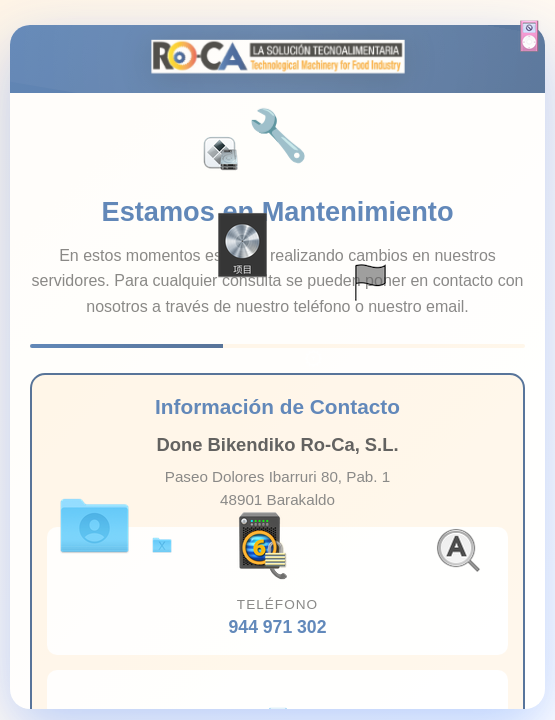 This screenshot has height=720, width=555. Describe the element at coordinates (370, 282) in the screenshot. I see `view flagged emails in Mail` at that location.